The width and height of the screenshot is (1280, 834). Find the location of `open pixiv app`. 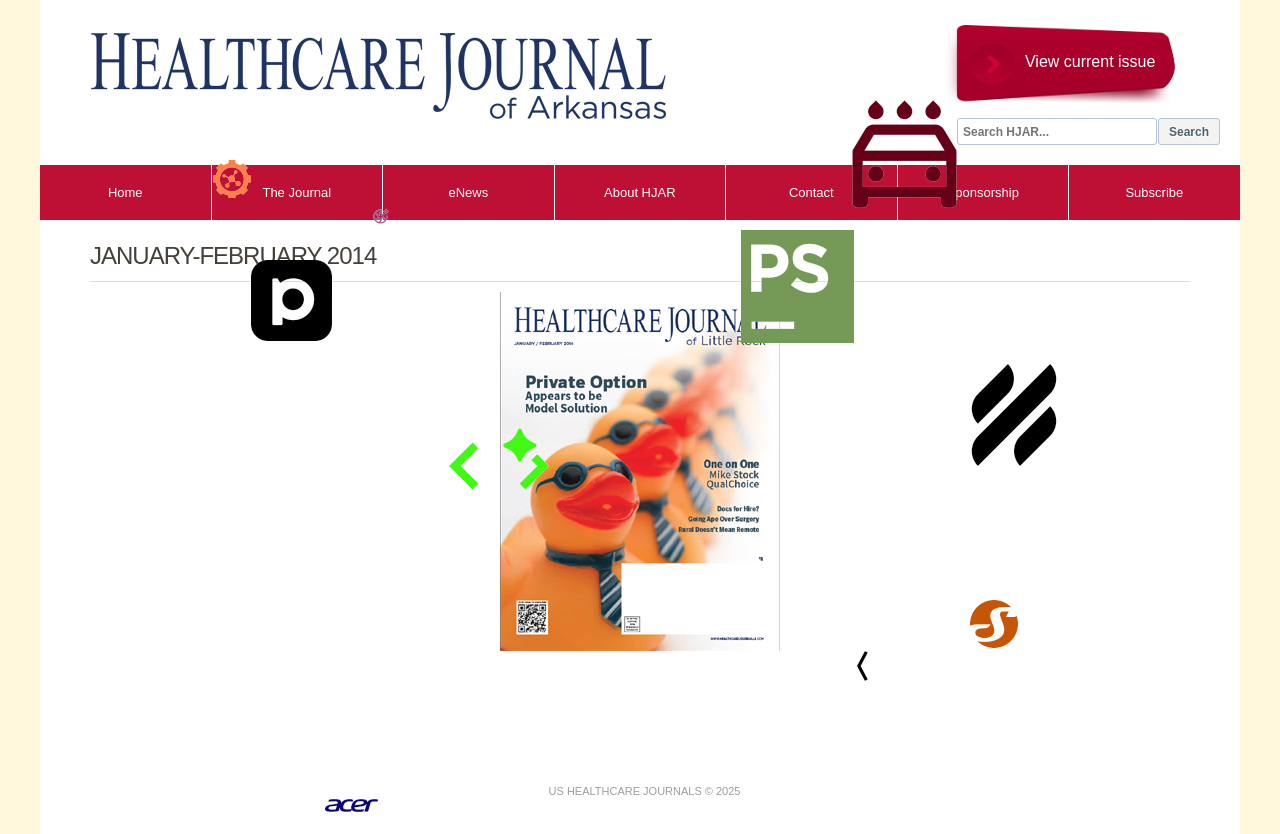

open pixiv app is located at coordinates (291, 300).